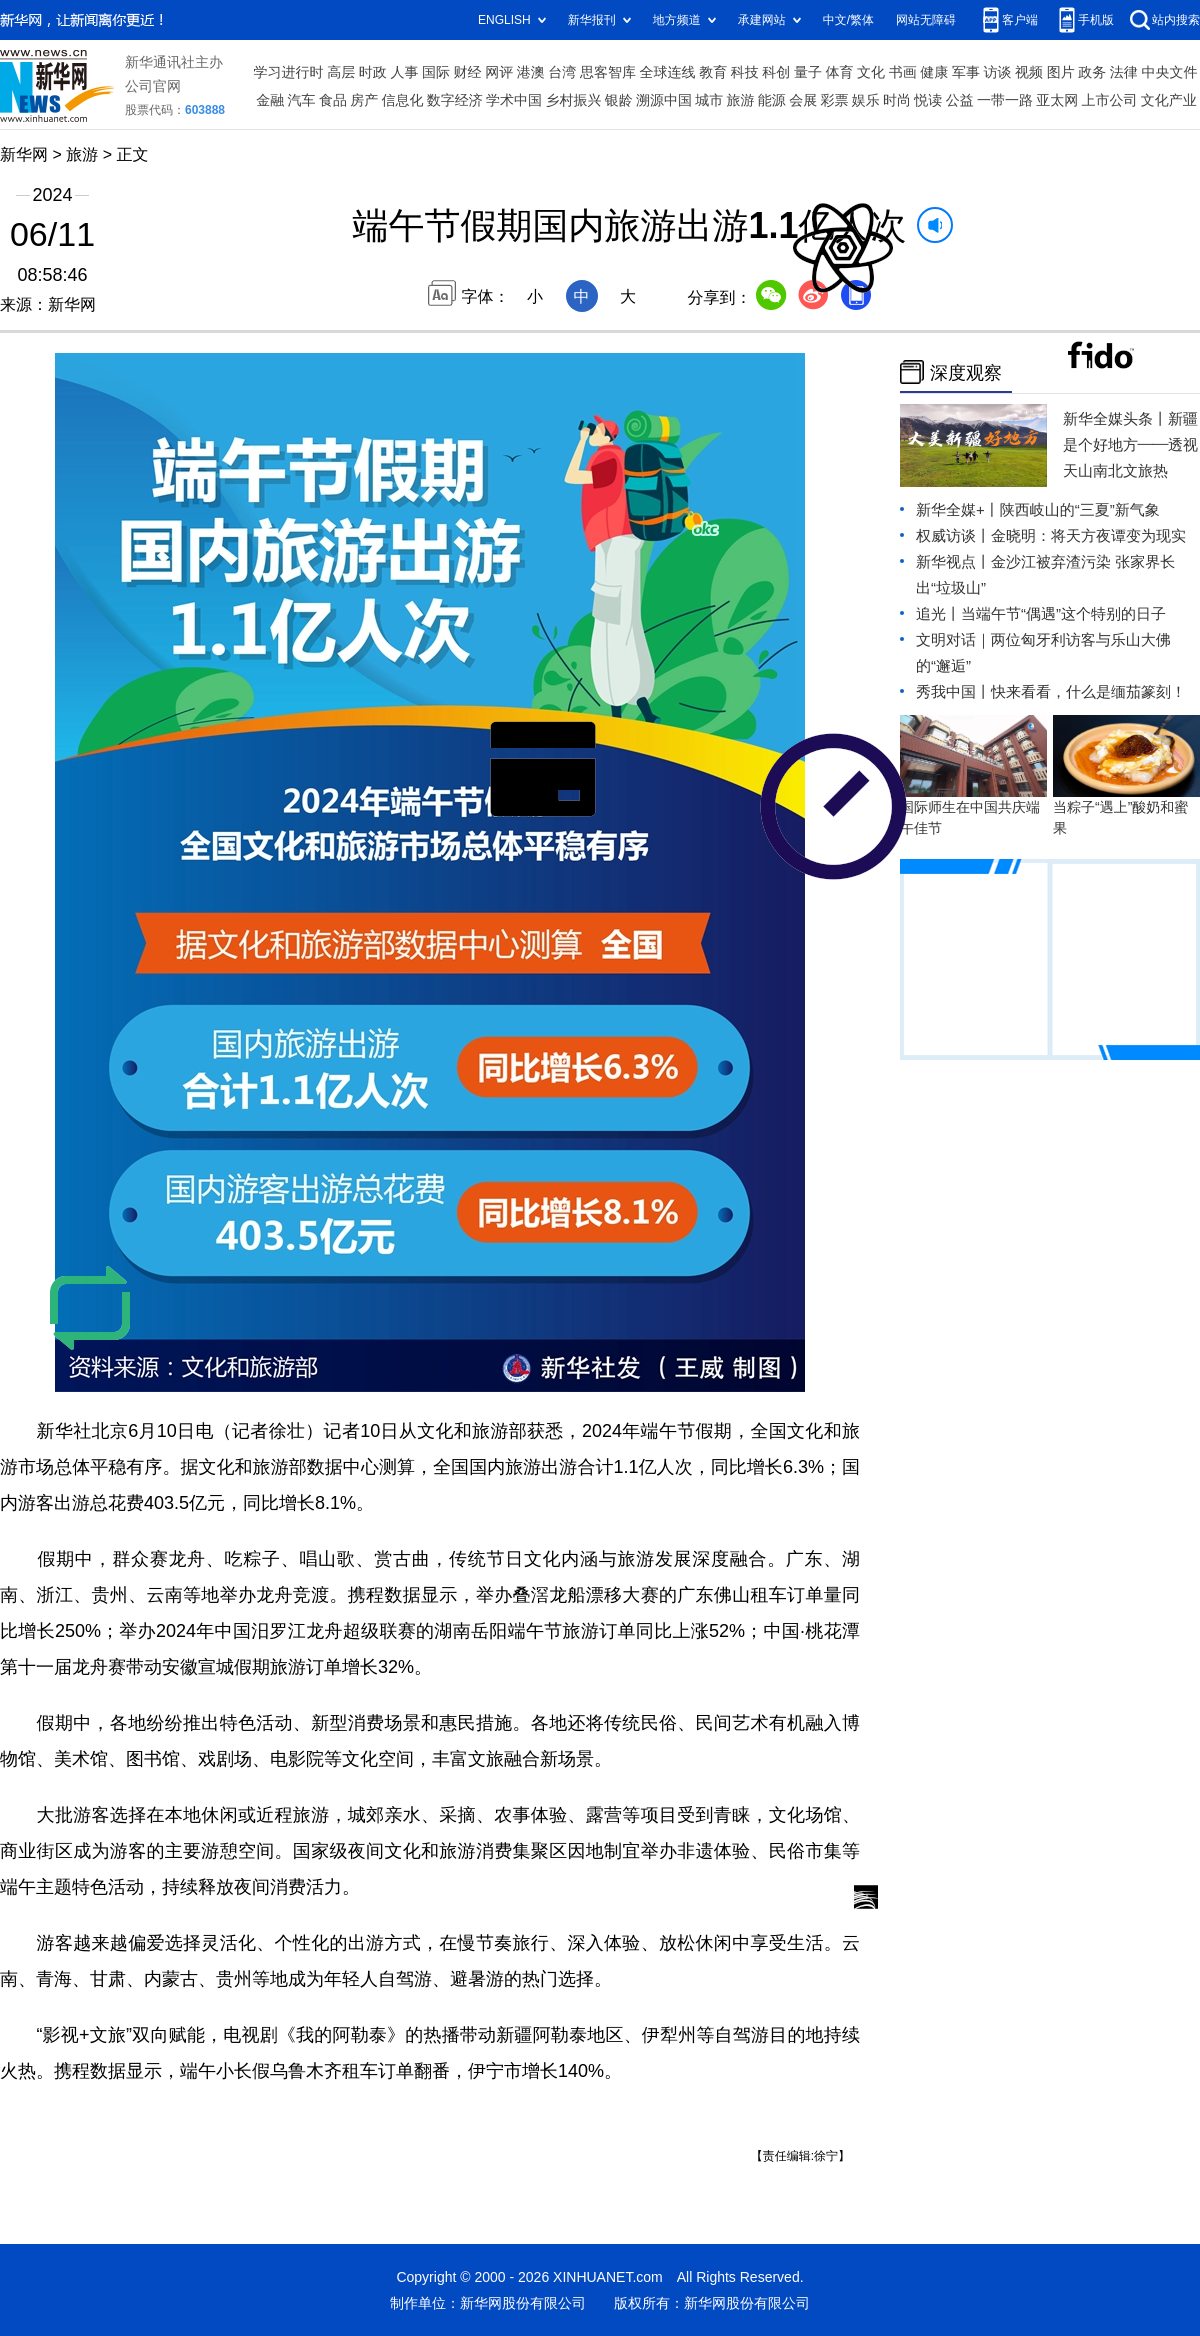 The height and width of the screenshot is (2336, 1200). What do you see at coordinates (543, 769) in the screenshot?
I see `access payment methods` at bounding box center [543, 769].